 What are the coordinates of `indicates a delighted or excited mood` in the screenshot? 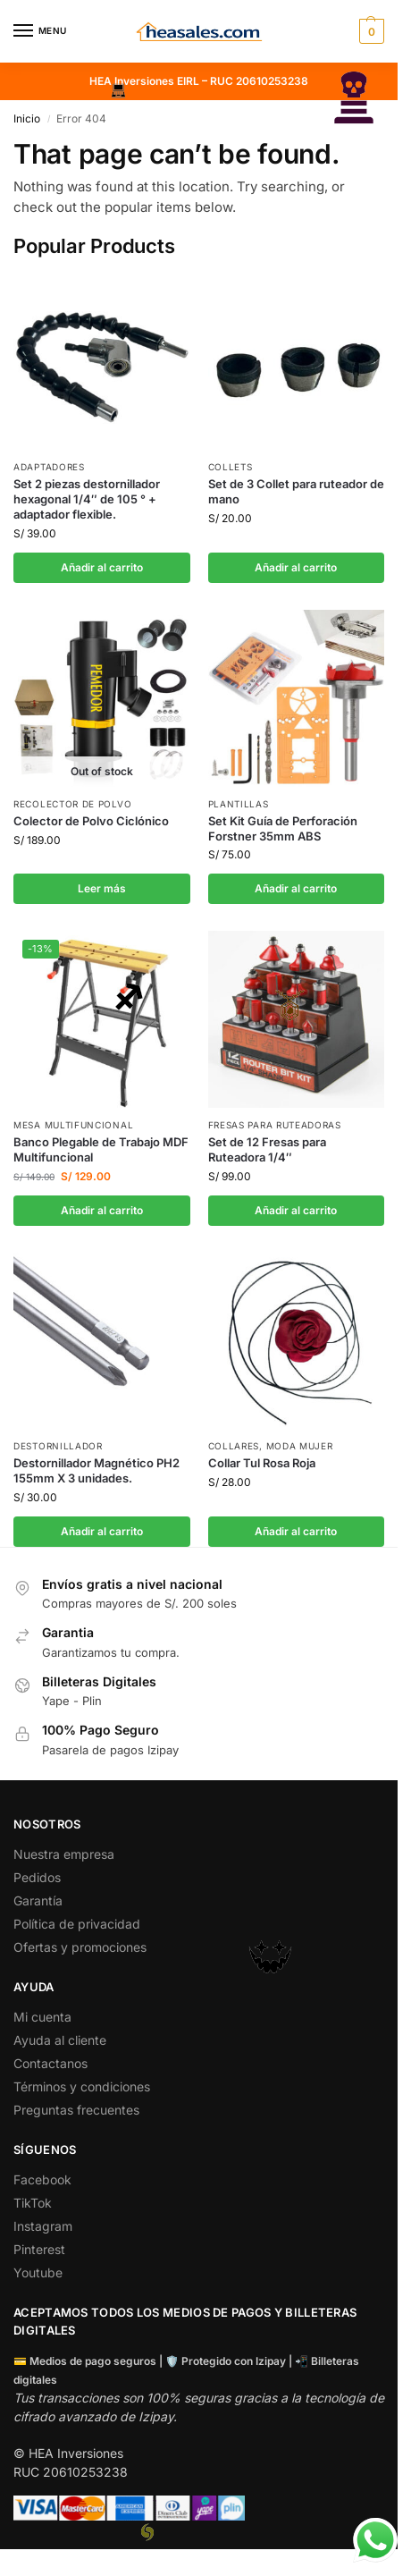 It's located at (270, 1955).